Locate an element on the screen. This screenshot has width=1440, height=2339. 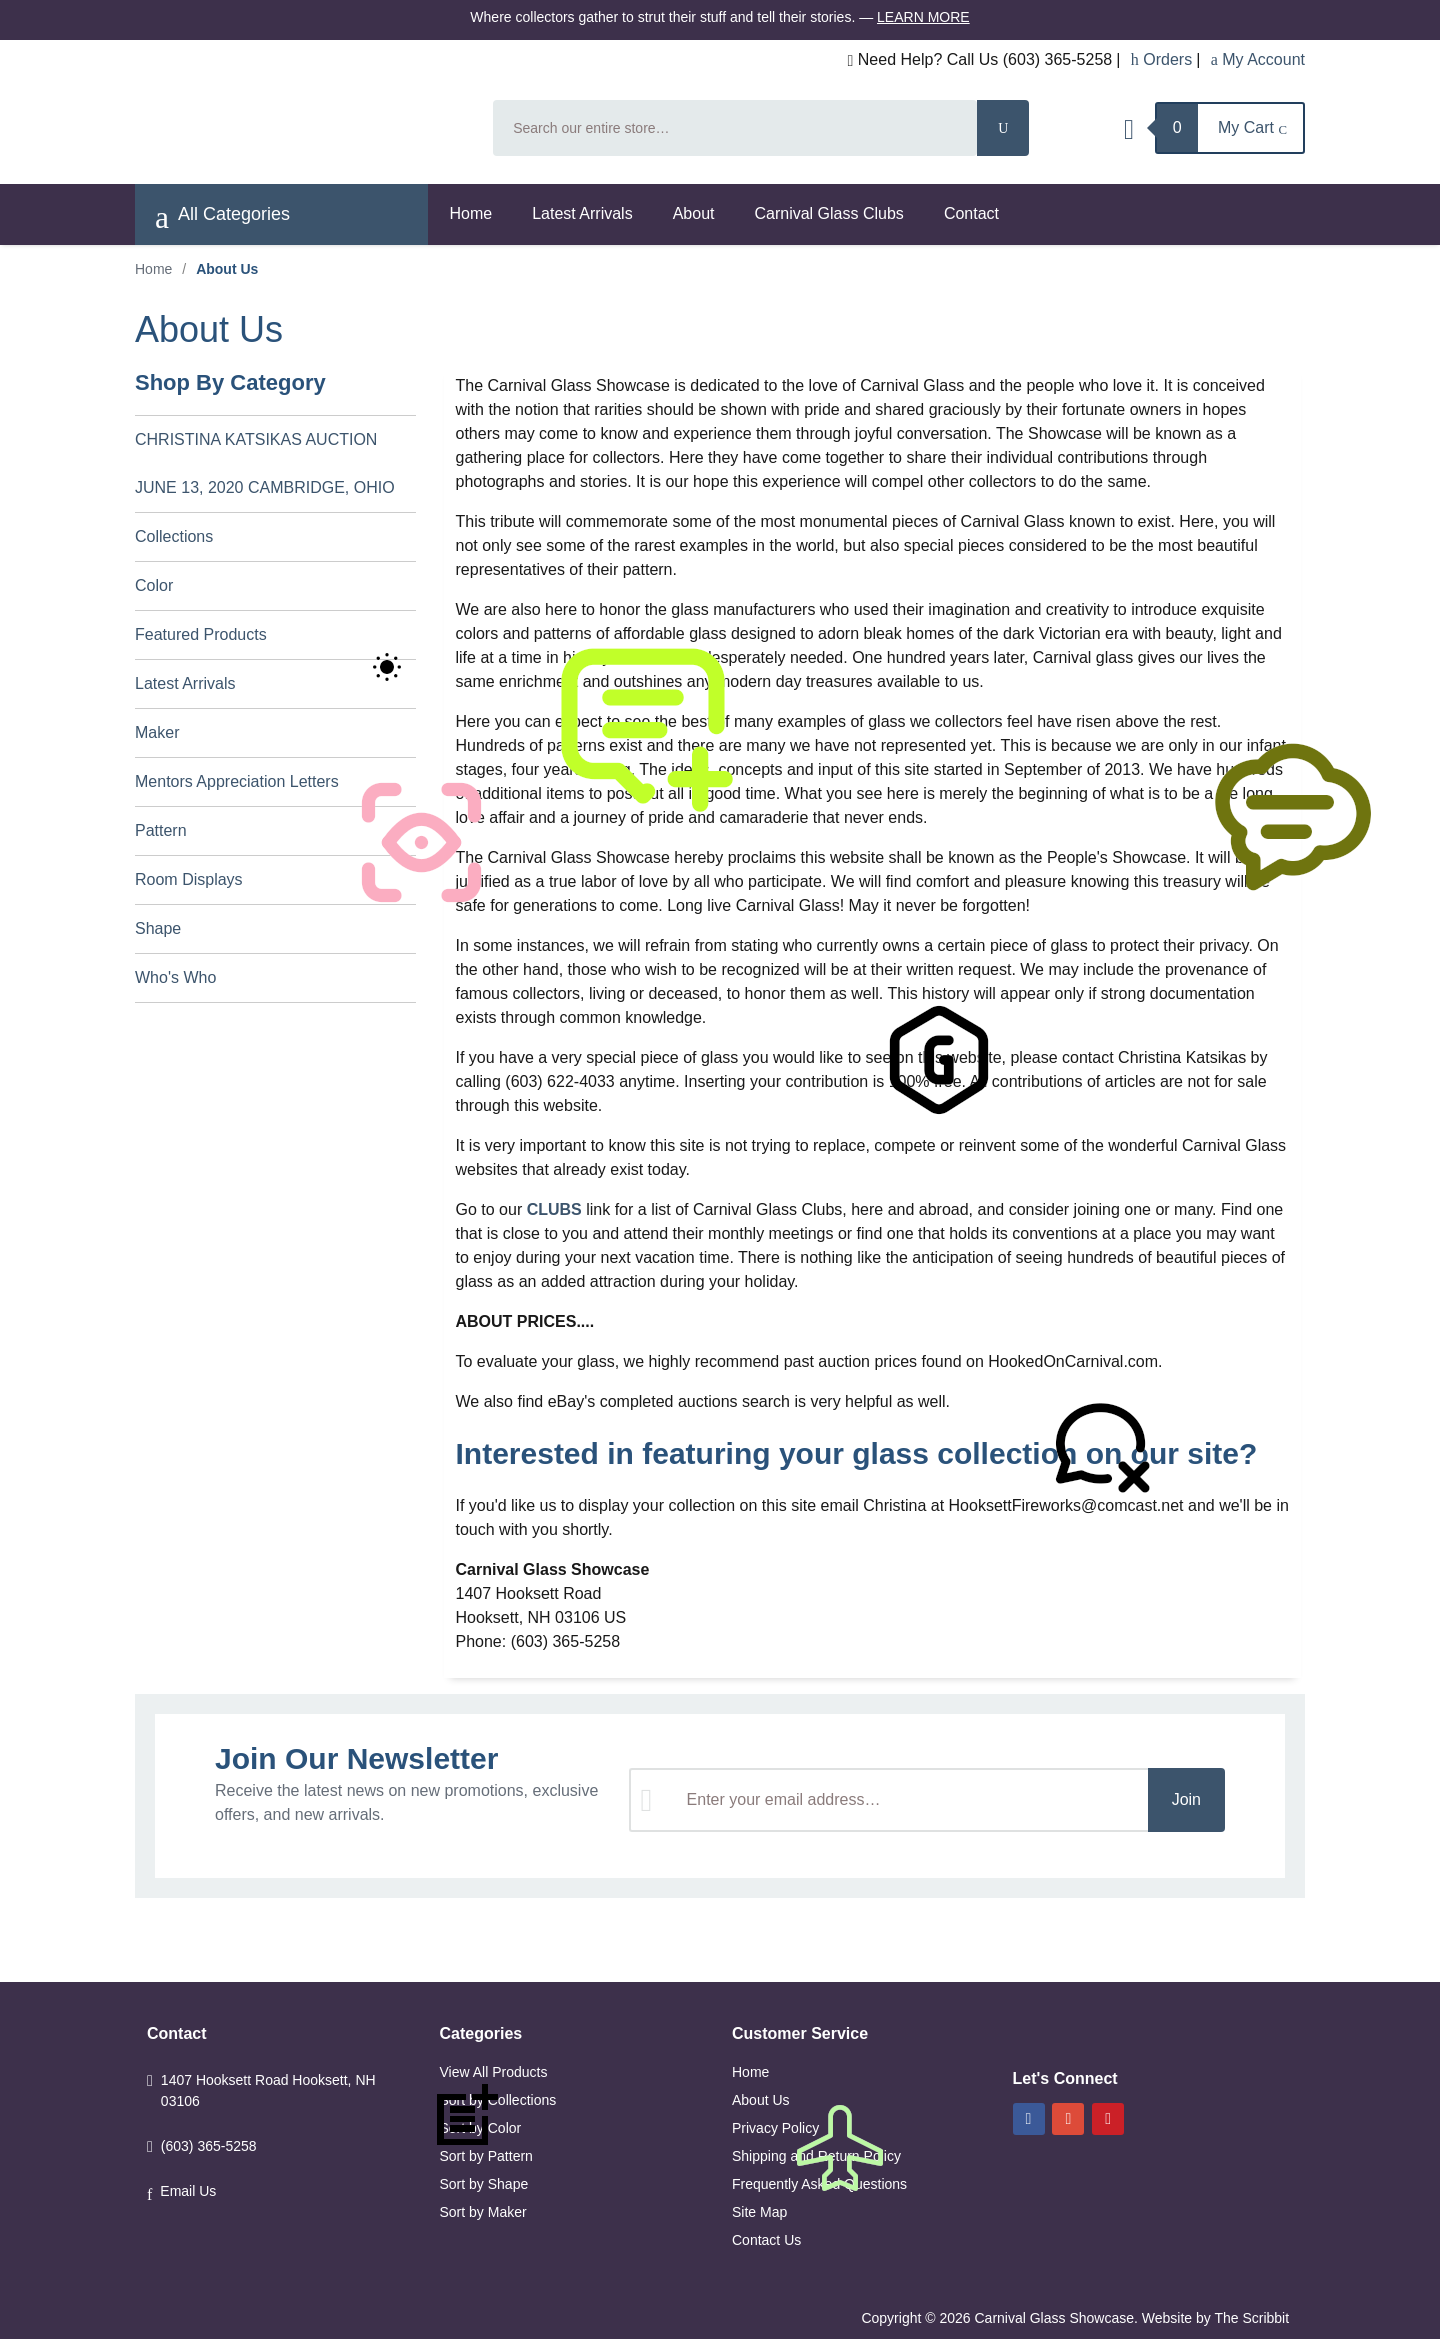
enable airplane mode is located at coordinates (840, 2148).